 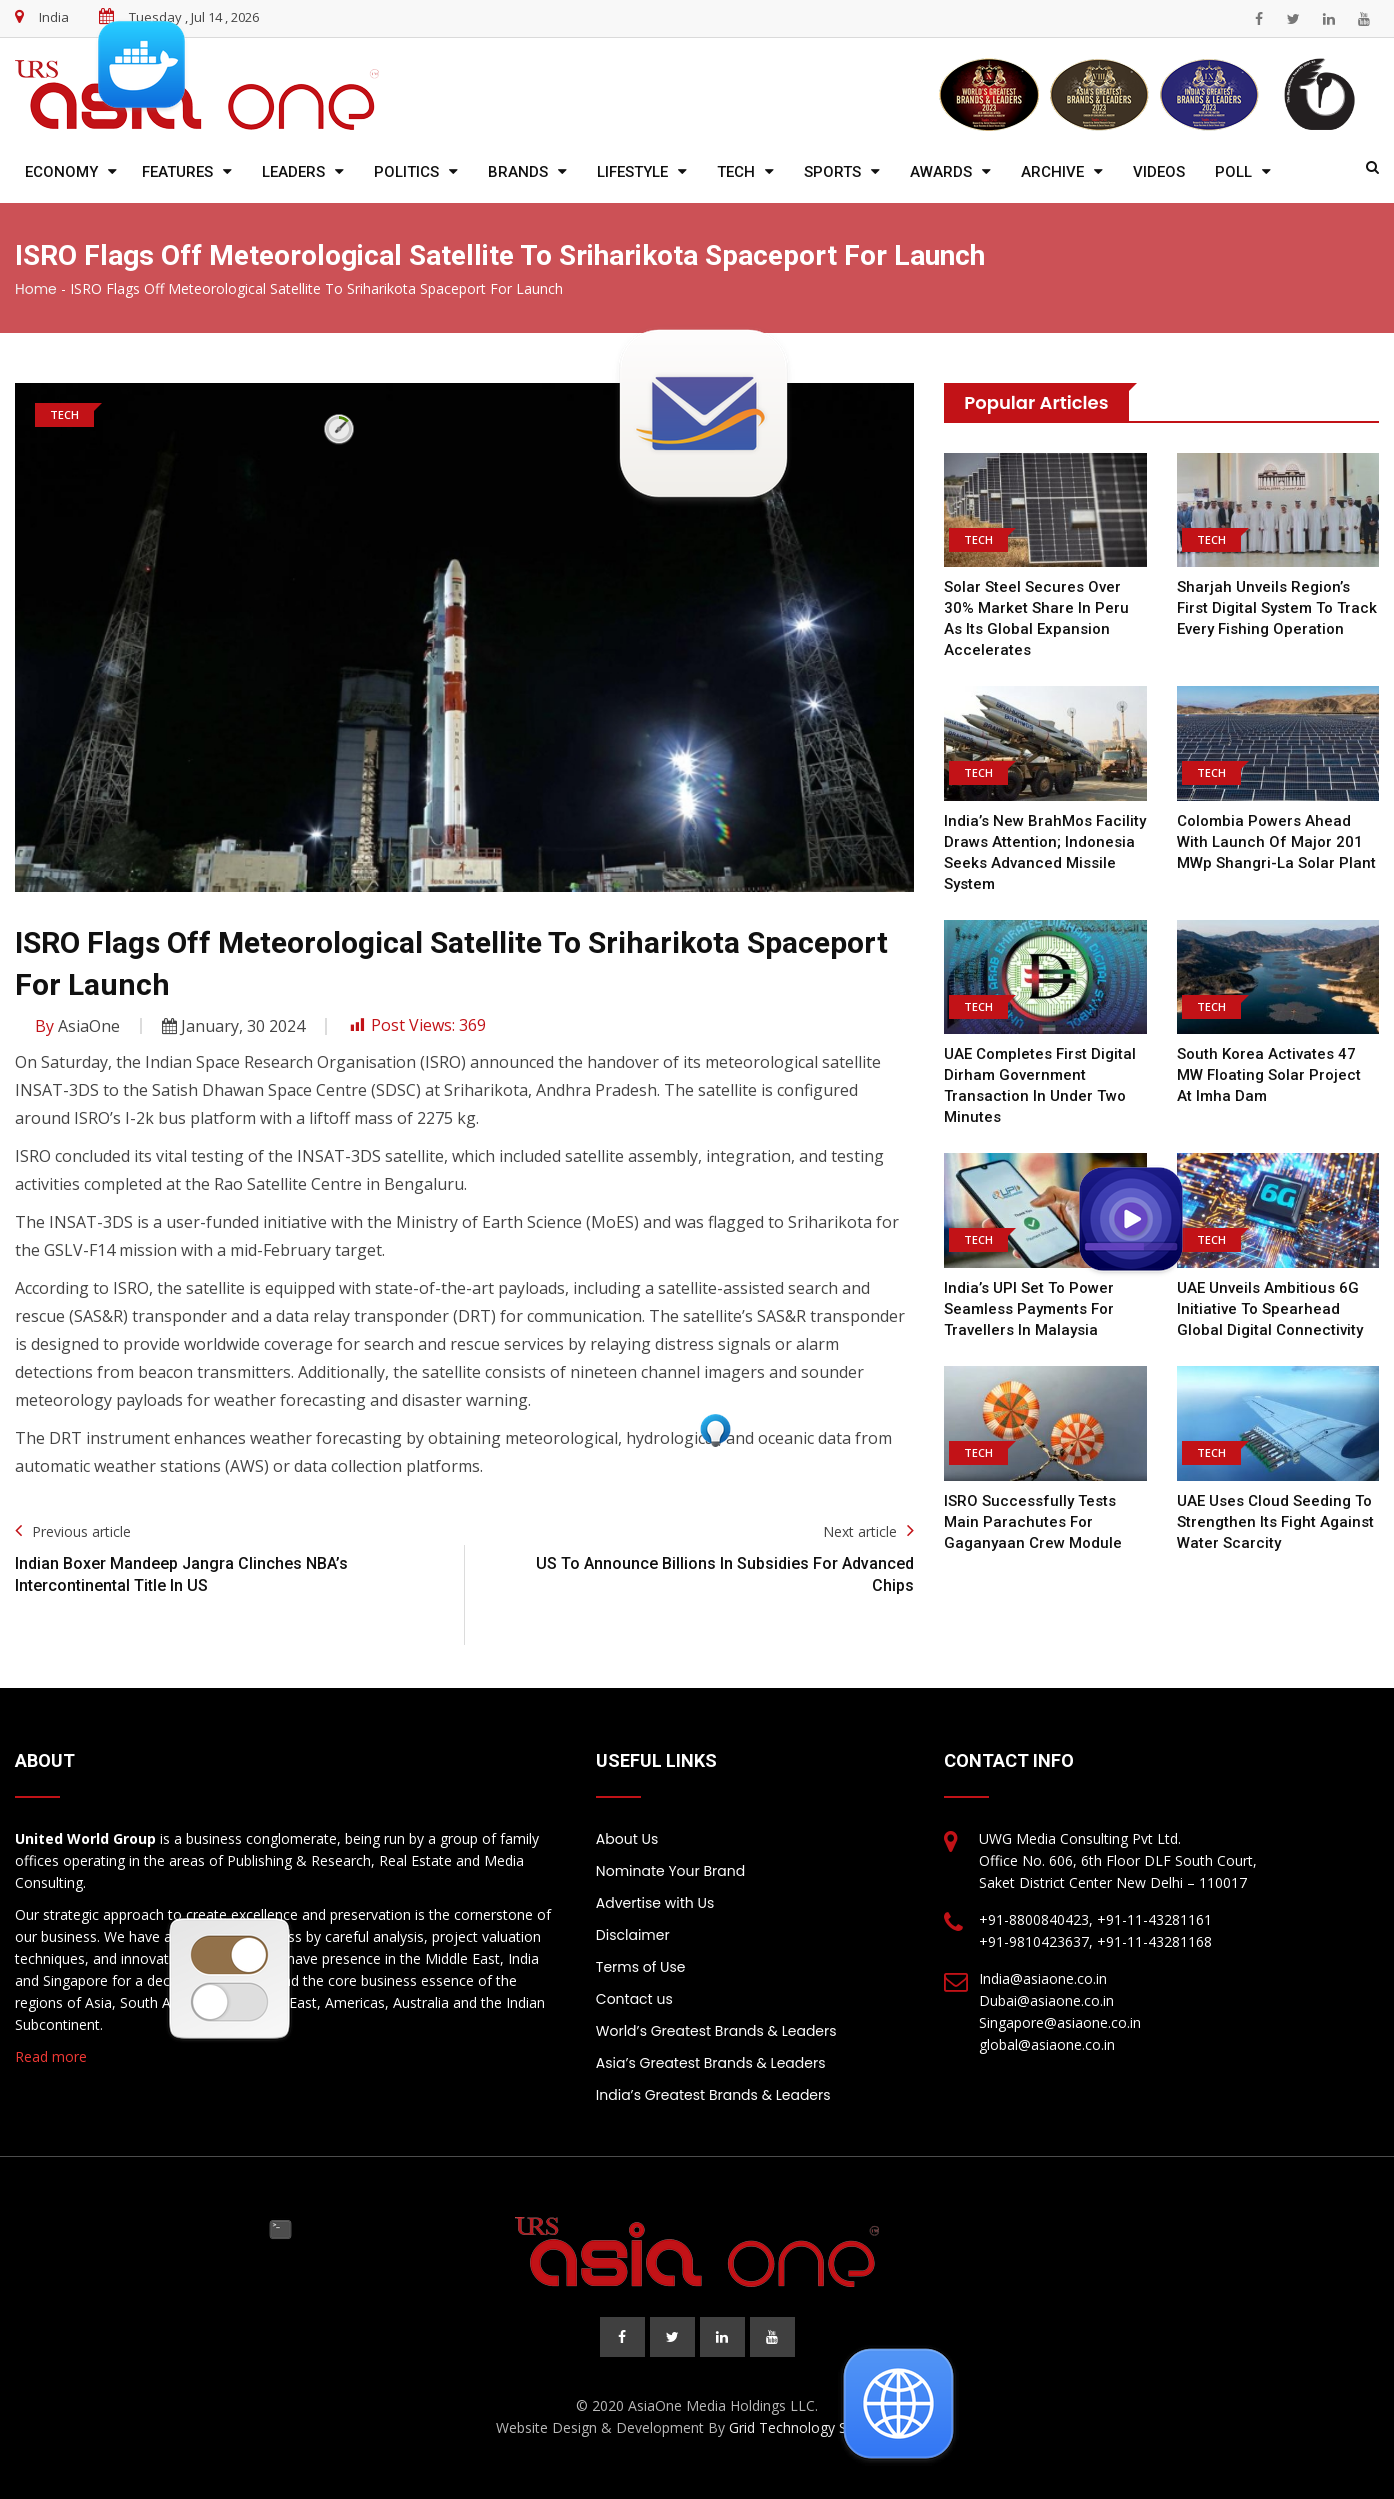 What do you see at coordinates (703, 413) in the screenshot?
I see `open fastmail email app` at bounding box center [703, 413].